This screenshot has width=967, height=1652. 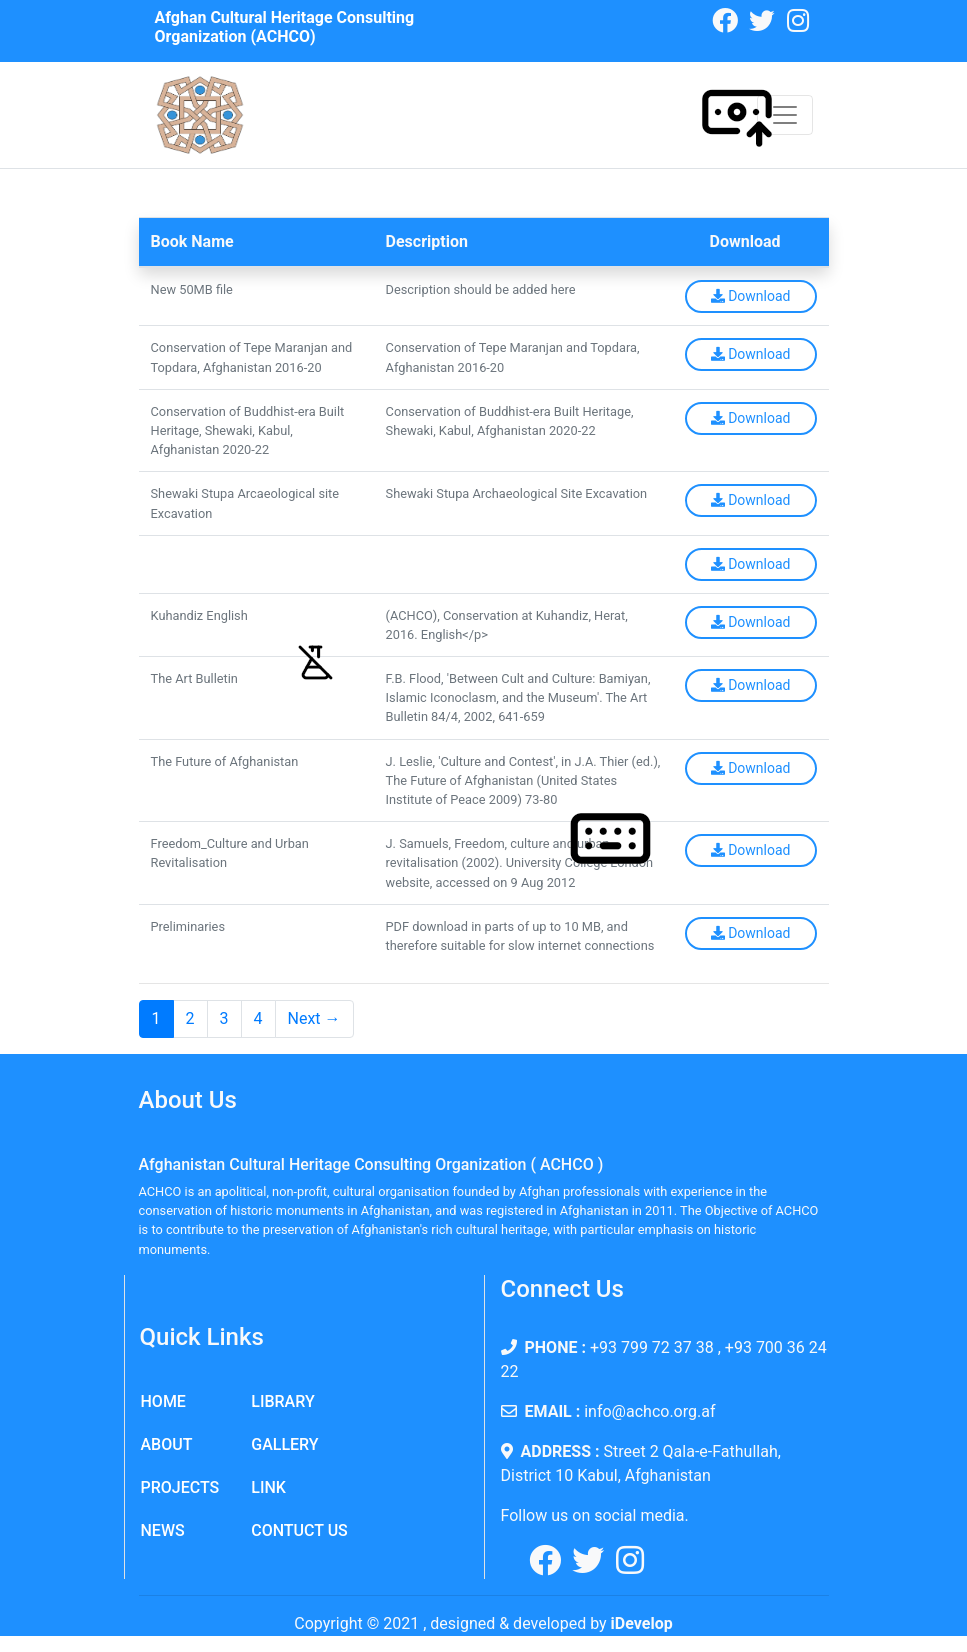 What do you see at coordinates (315, 662) in the screenshot?
I see `disable lab or experimental features` at bounding box center [315, 662].